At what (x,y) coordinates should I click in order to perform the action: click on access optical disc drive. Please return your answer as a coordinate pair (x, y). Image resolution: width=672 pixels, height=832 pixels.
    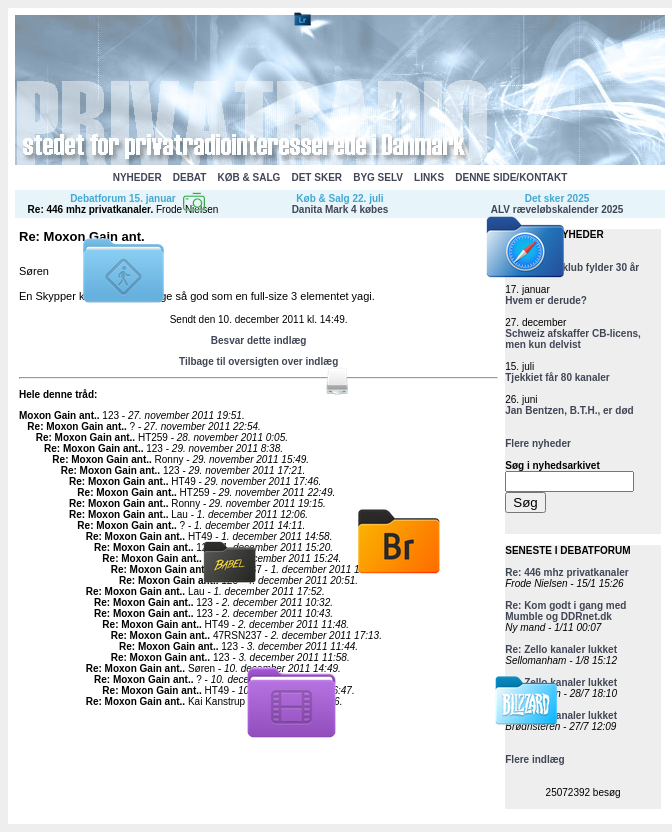
    Looking at the image, I should click on (336, 381).